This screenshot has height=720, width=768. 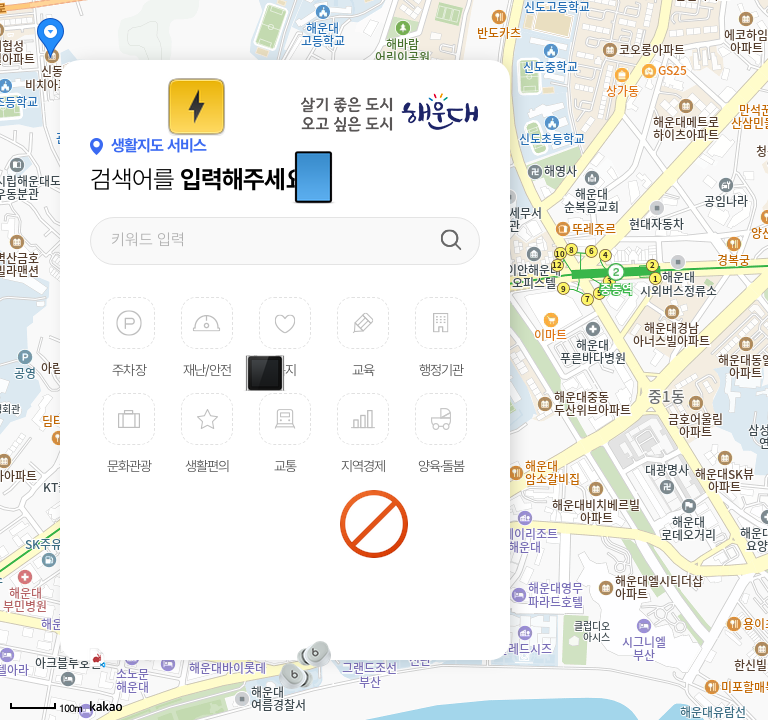 I want to click on connect beats wireless earbuds via bluetooth, so click(x=305, y=665).